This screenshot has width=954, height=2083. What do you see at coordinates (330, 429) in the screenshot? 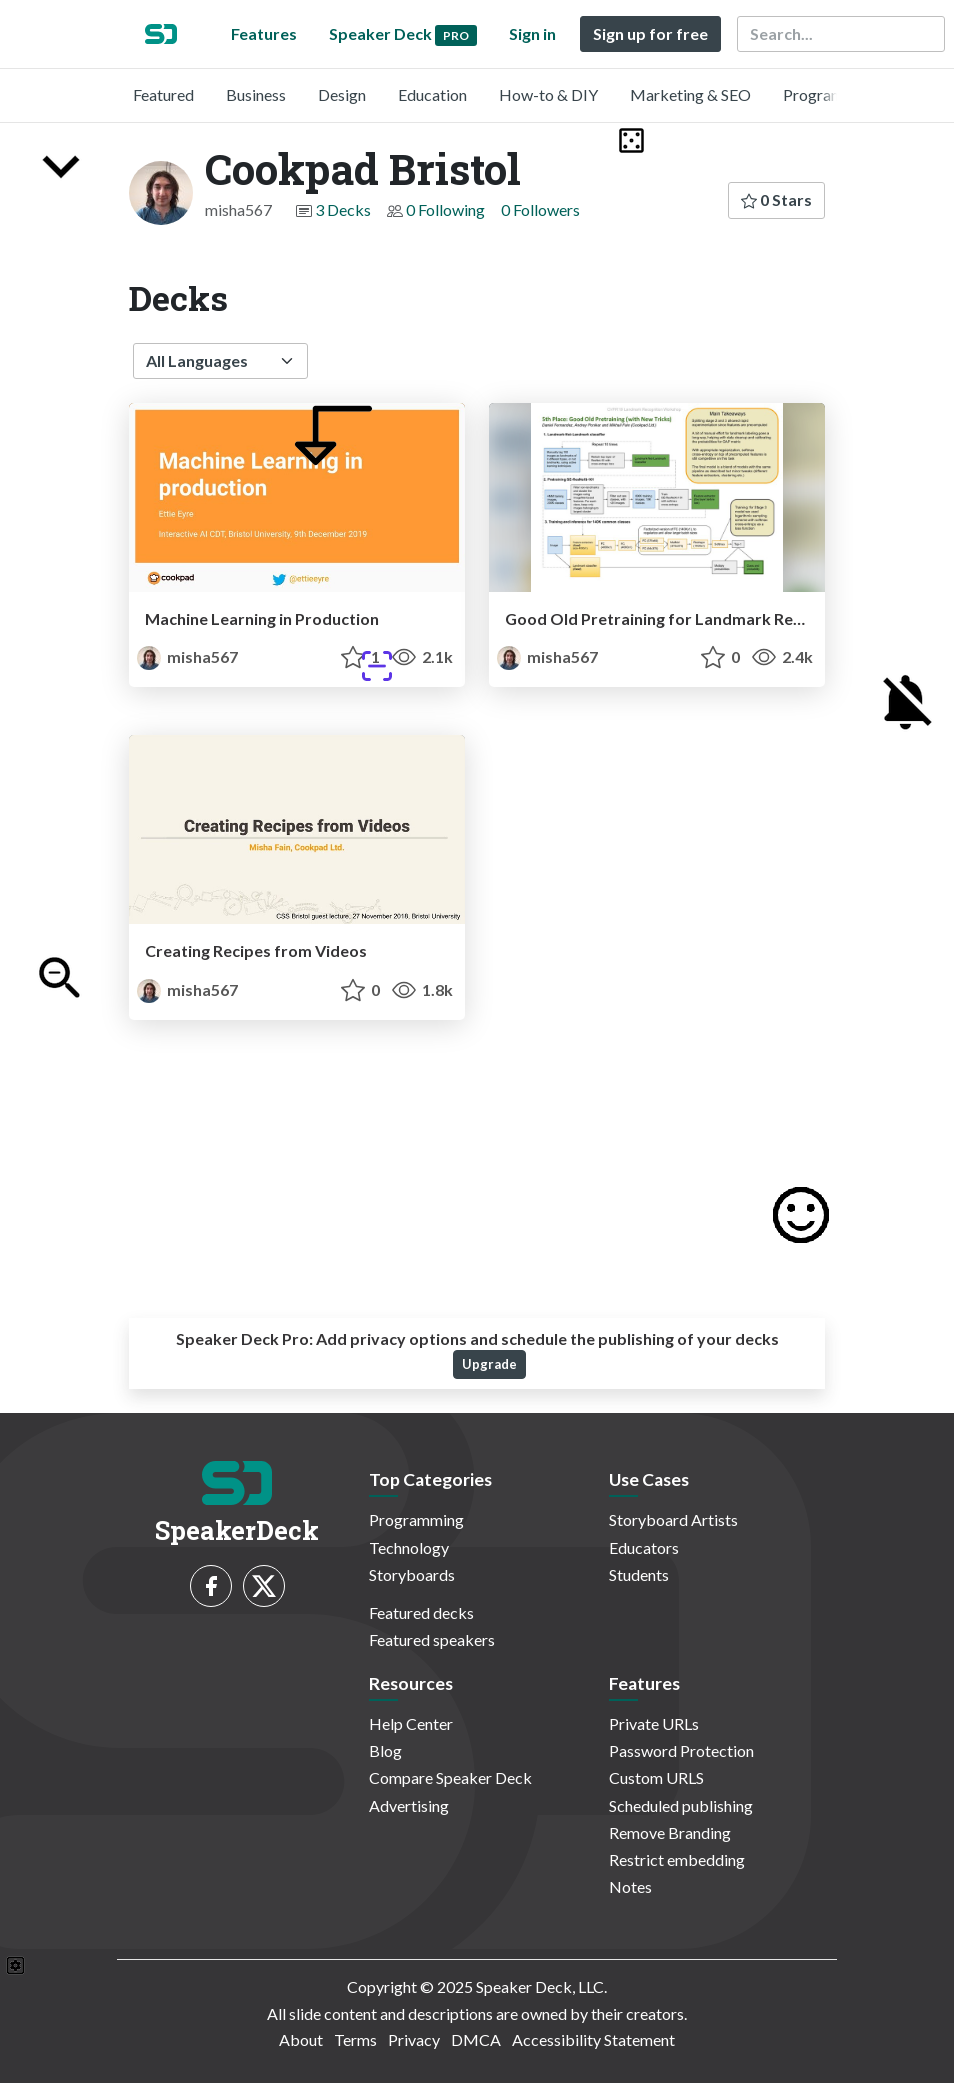
I see `go back and down in navigation` at bounding box center [330, 429].